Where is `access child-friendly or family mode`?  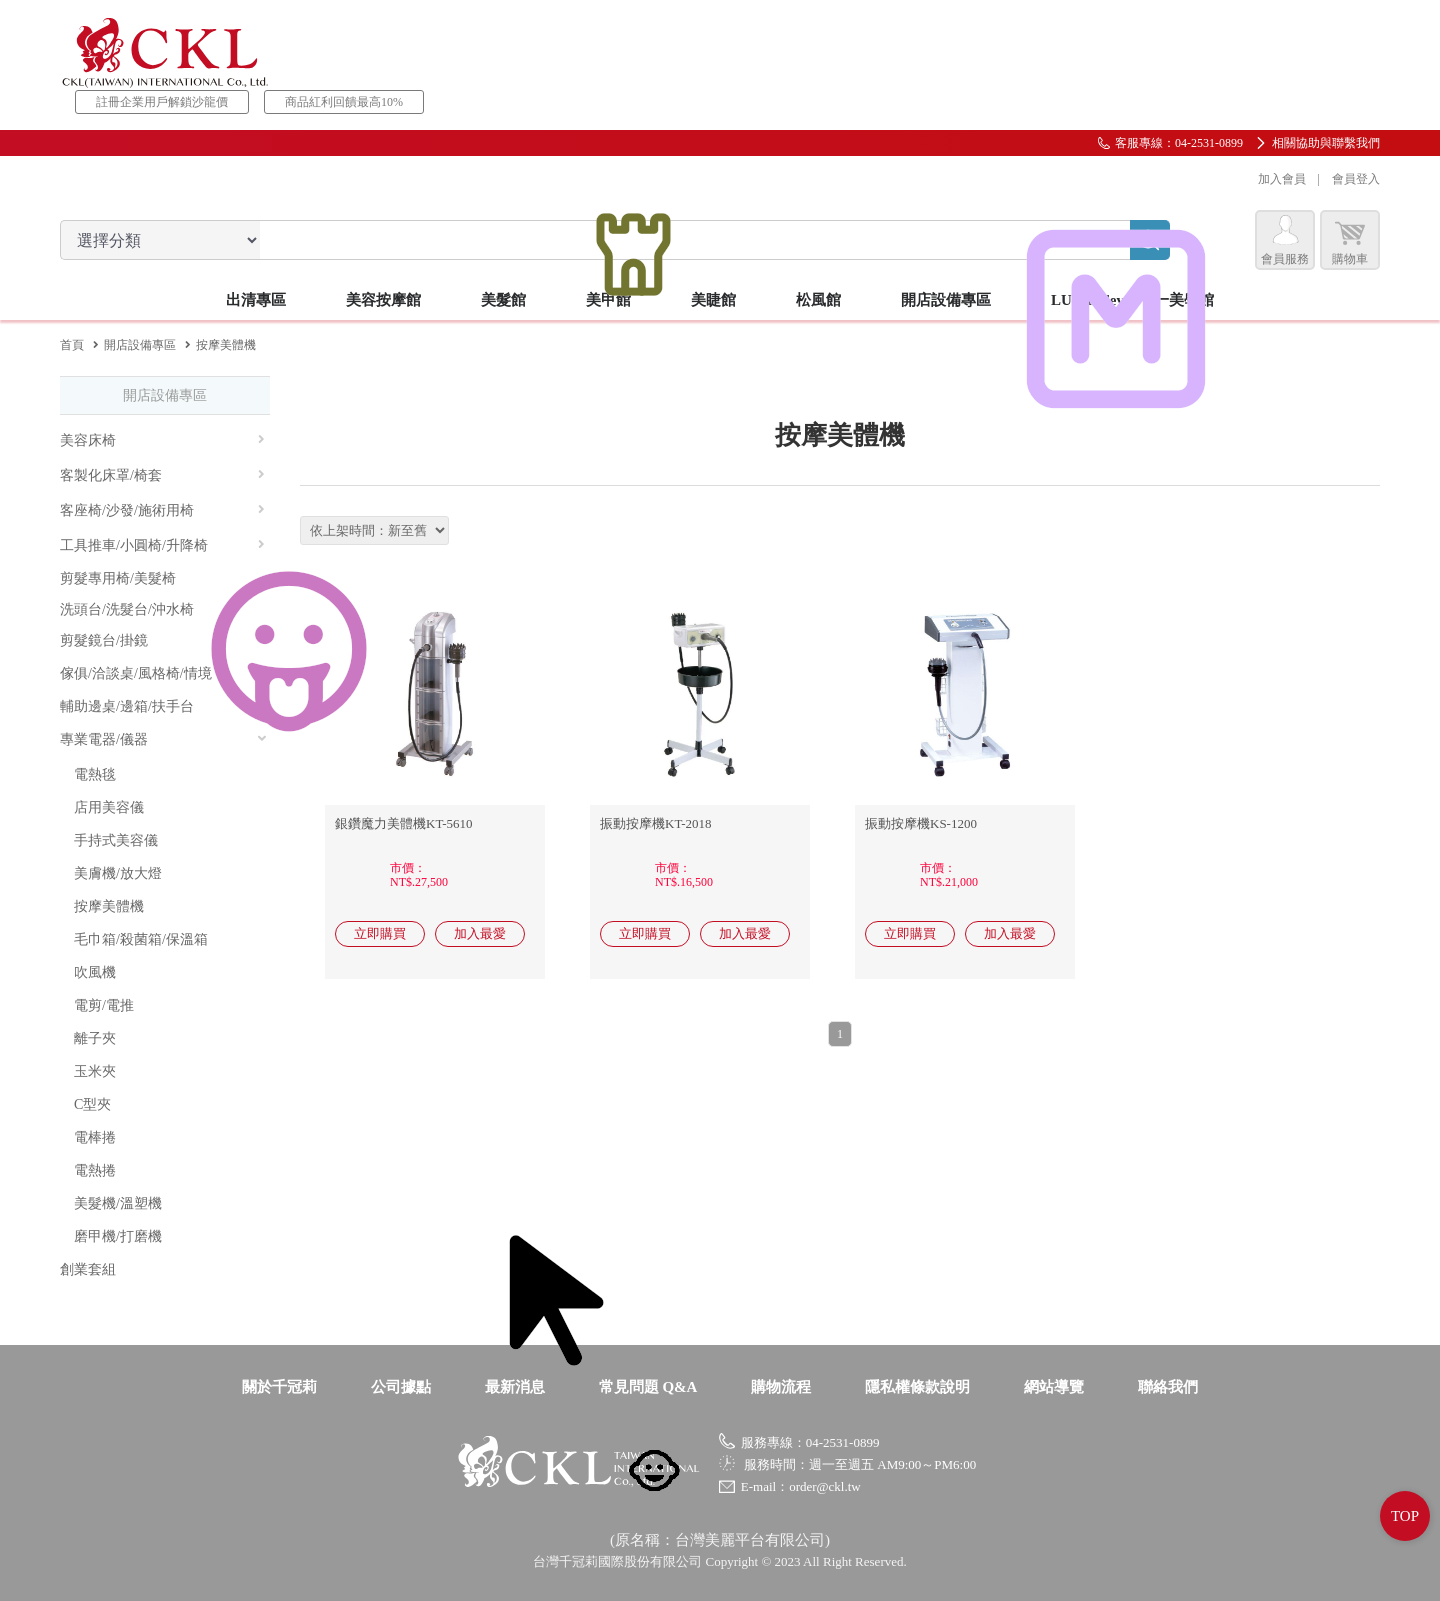 access child-friendly or family mode is located at coordinates (654, 1470).